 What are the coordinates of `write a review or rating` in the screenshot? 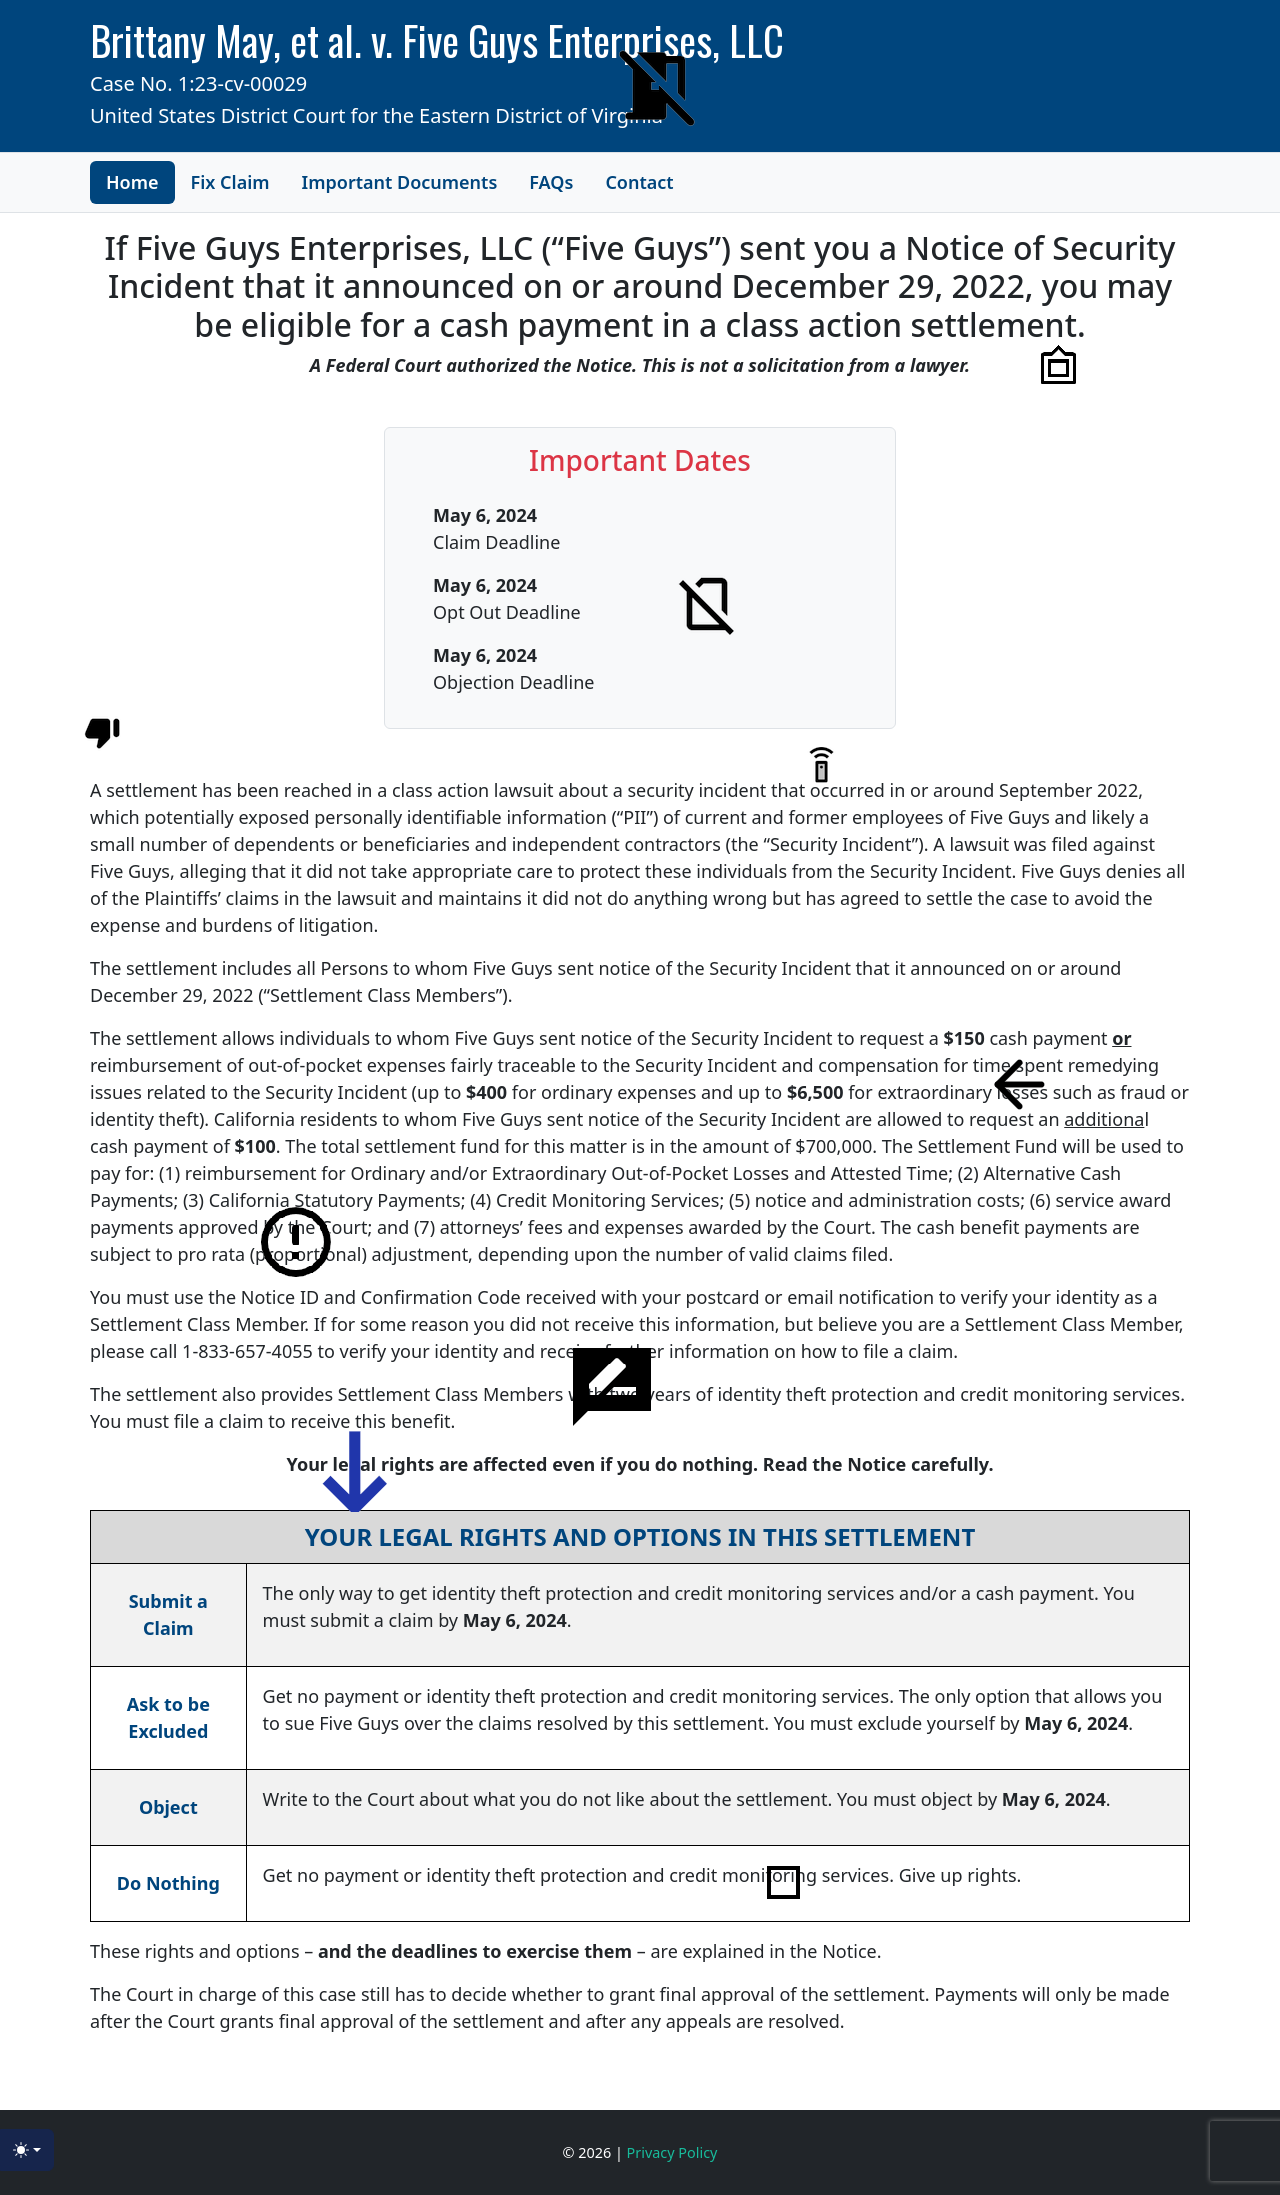 It's located at (612, 1387).